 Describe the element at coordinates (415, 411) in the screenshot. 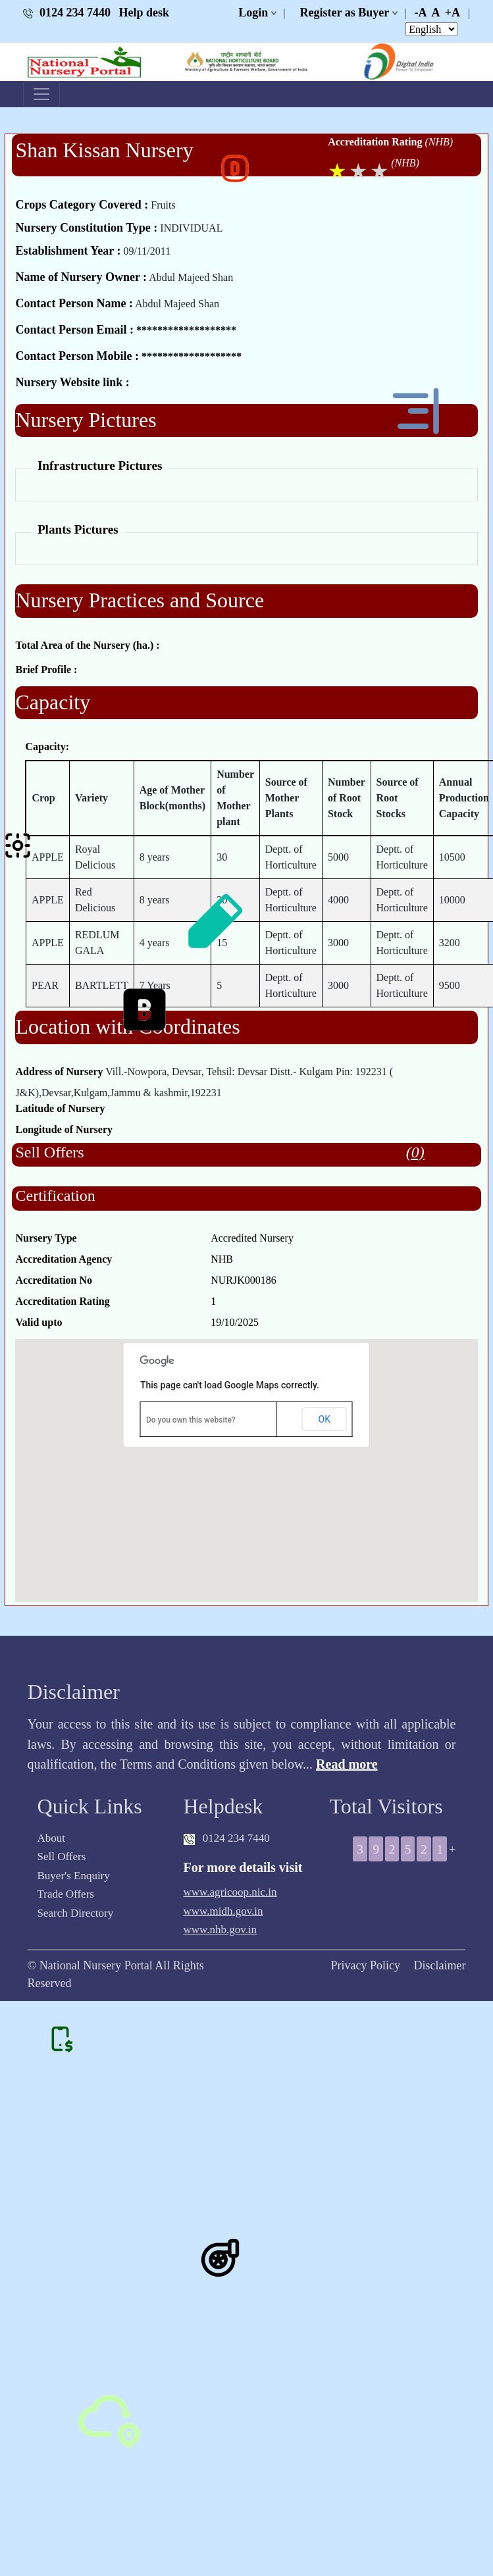

I see `align text to the right` at that location.